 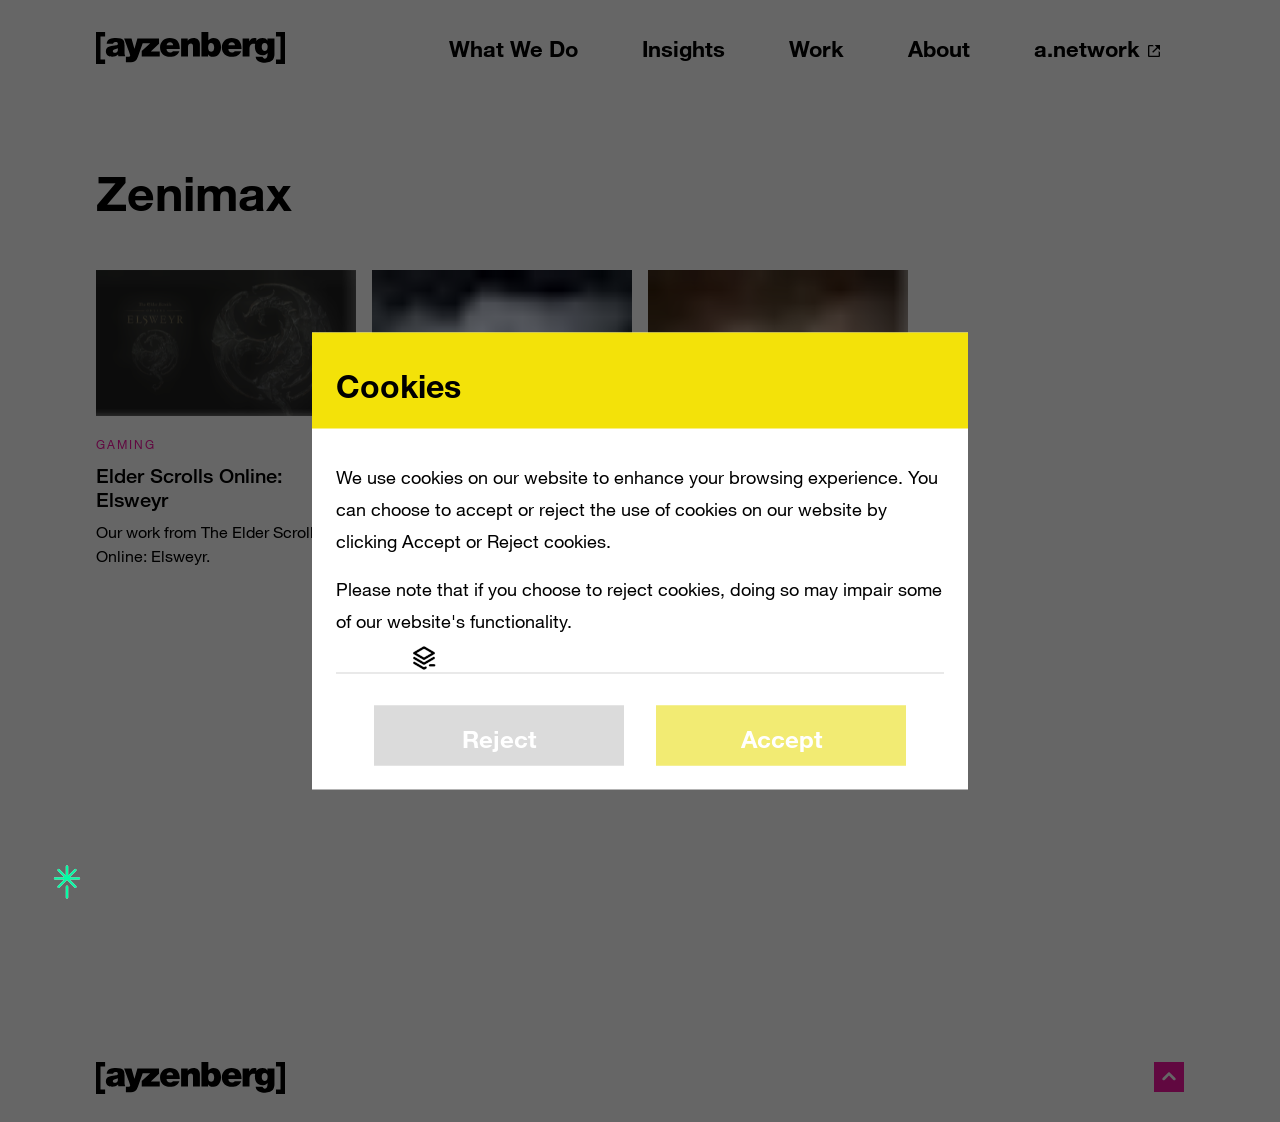 I want to click on remove a layer from the stack, so click(x=424, y=658).